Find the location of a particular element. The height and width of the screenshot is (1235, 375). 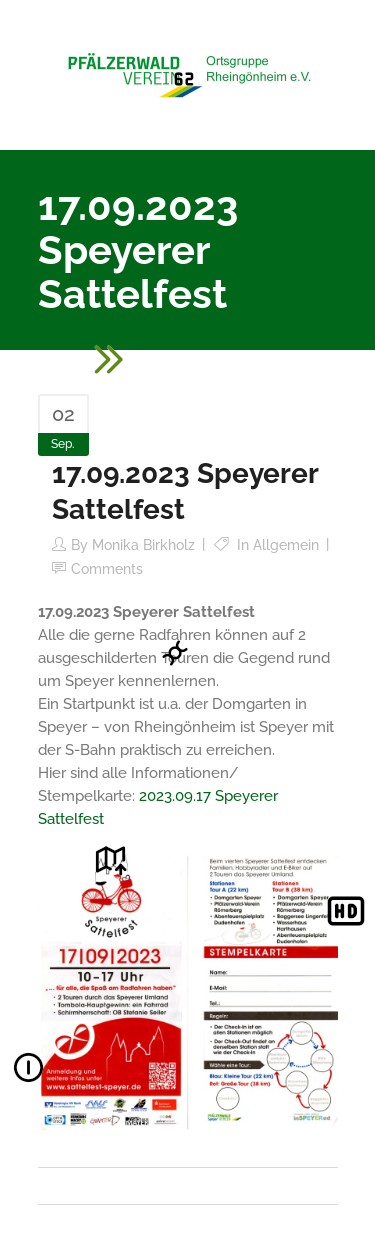

indicates item number 62 in a list or sequence is located at coordinates (184, 79).